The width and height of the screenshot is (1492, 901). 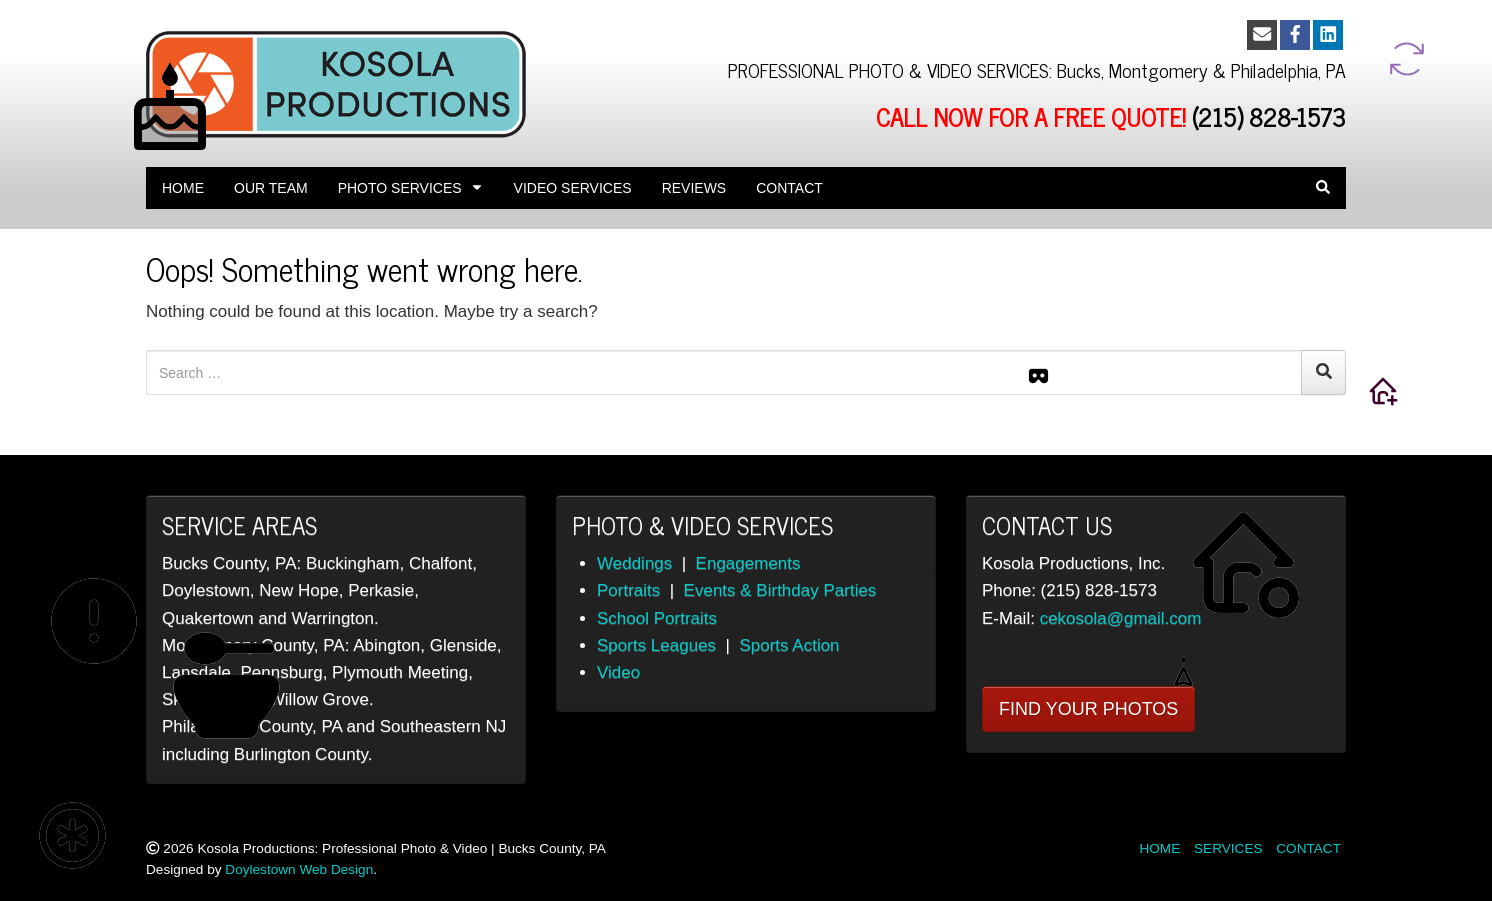 What do you see at coordinates (72, 835) in the screenshot?
I see `access medical or health features` at bounding box center [72, 835].